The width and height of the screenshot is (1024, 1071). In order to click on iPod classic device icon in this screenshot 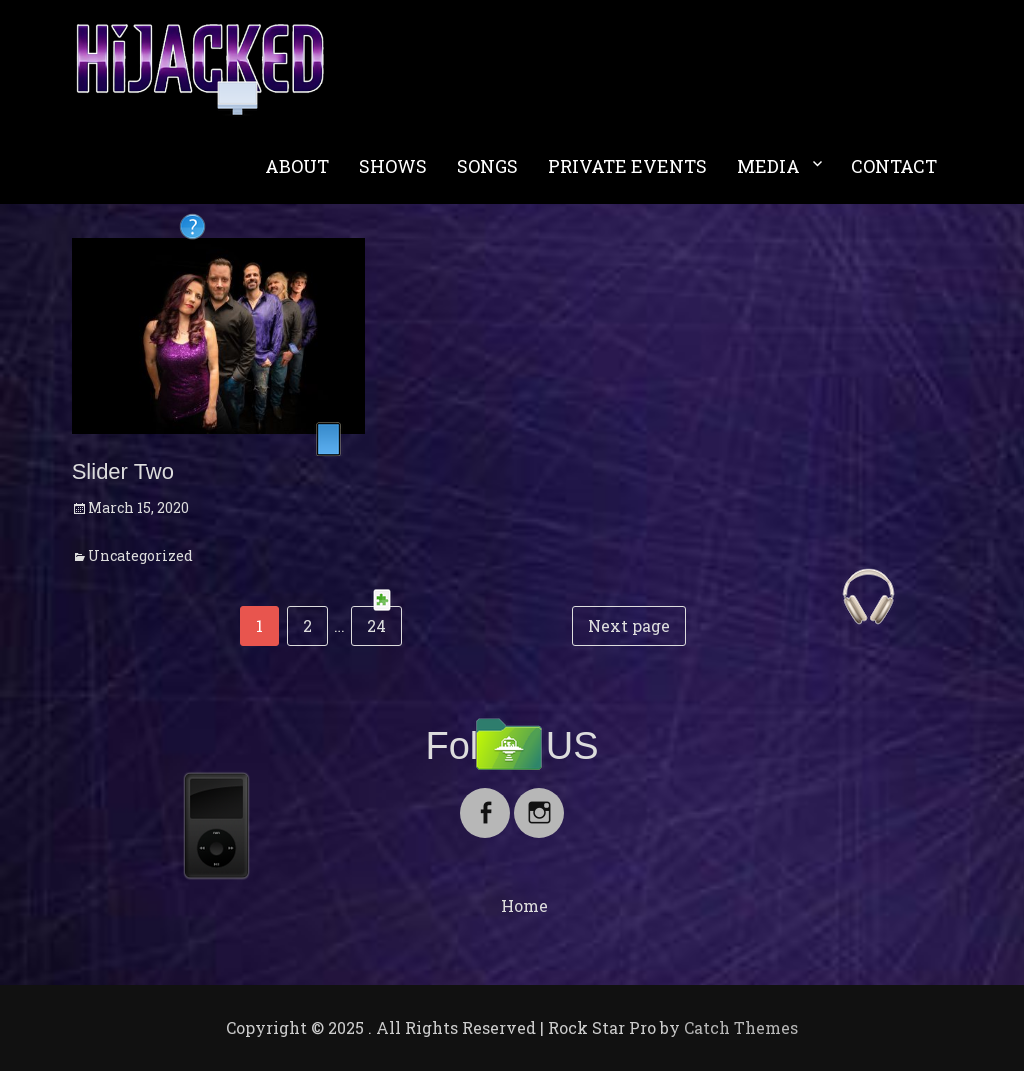, I will do `click(216, 825)`.